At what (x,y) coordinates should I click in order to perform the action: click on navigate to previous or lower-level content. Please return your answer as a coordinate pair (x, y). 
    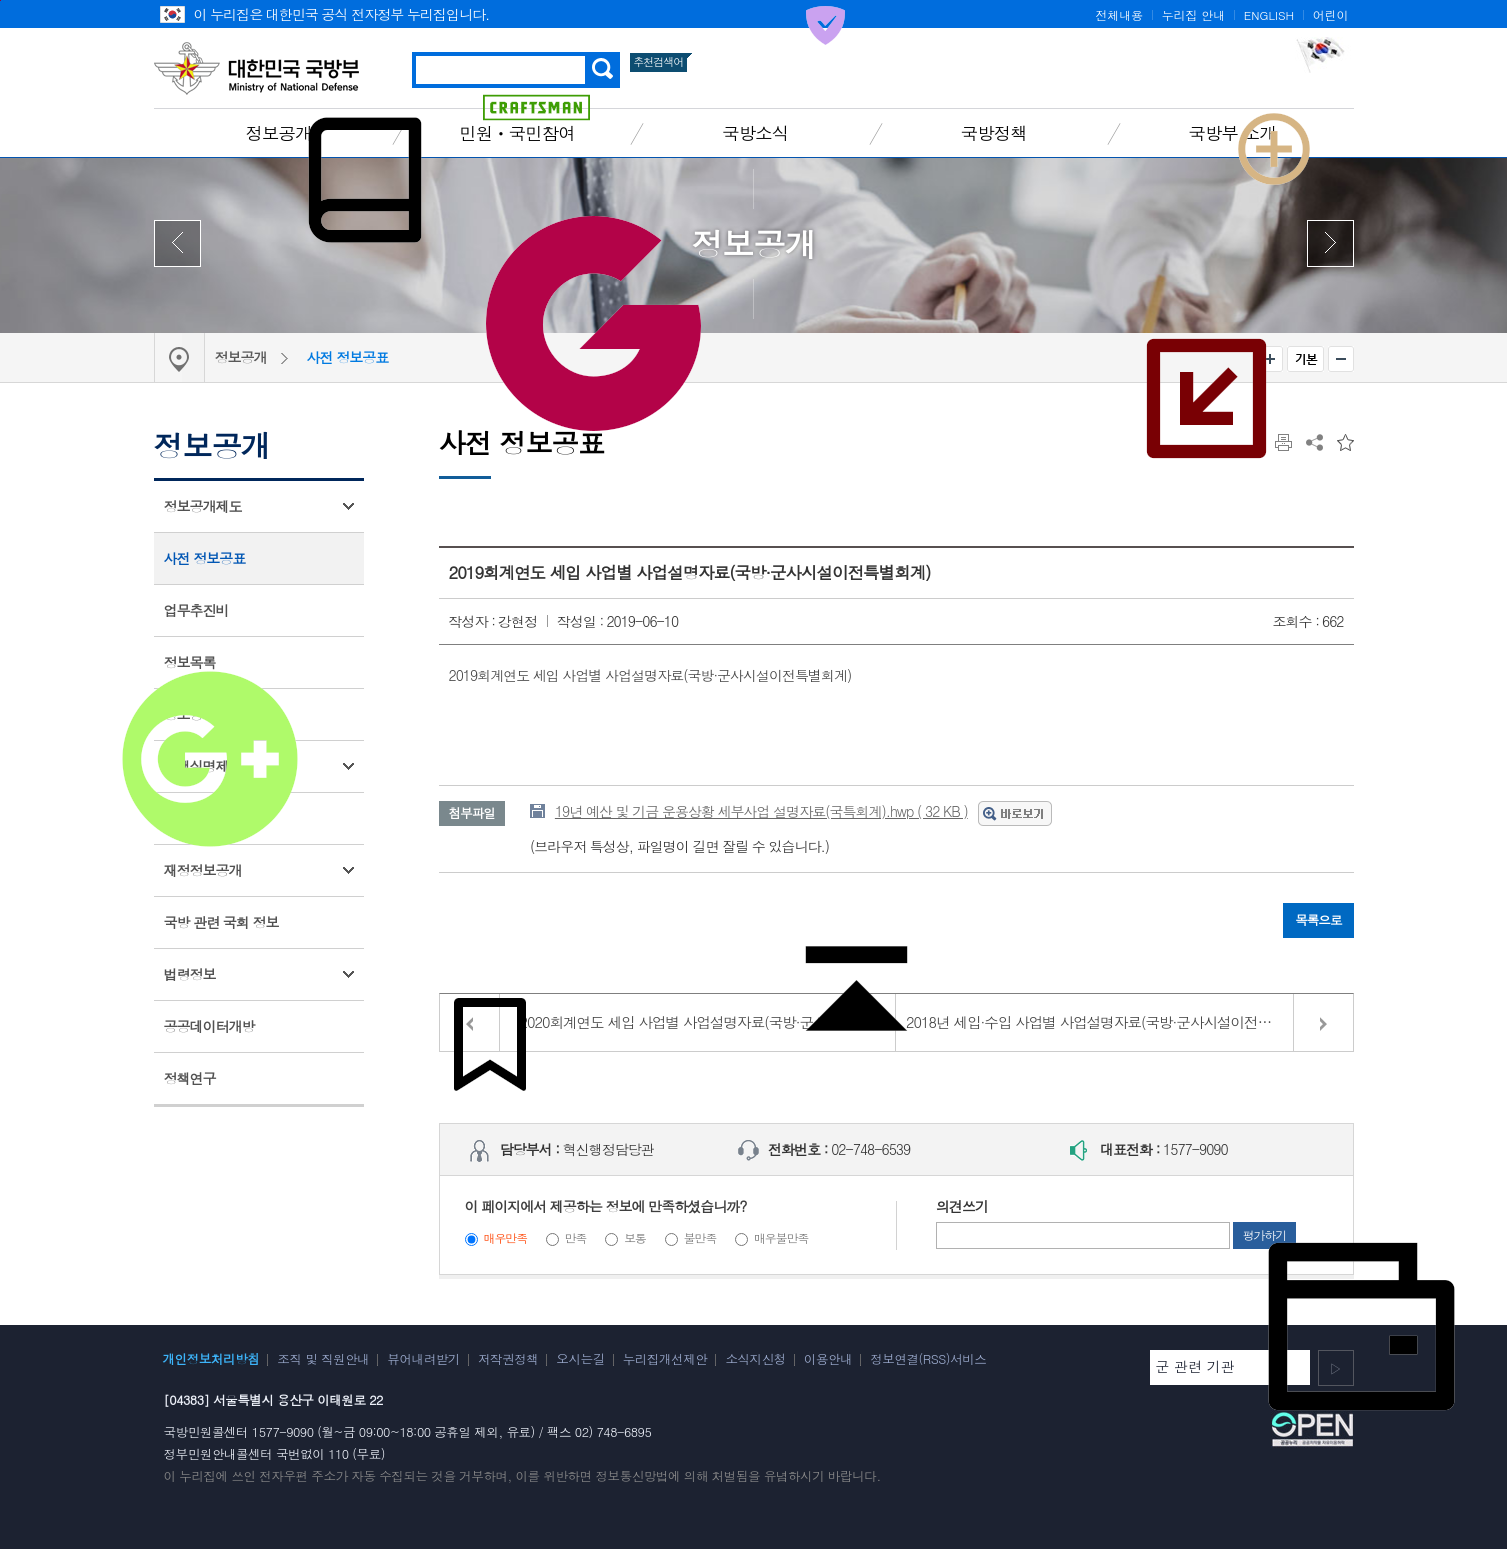
    Looking at the image, I should click on (1206, 398).